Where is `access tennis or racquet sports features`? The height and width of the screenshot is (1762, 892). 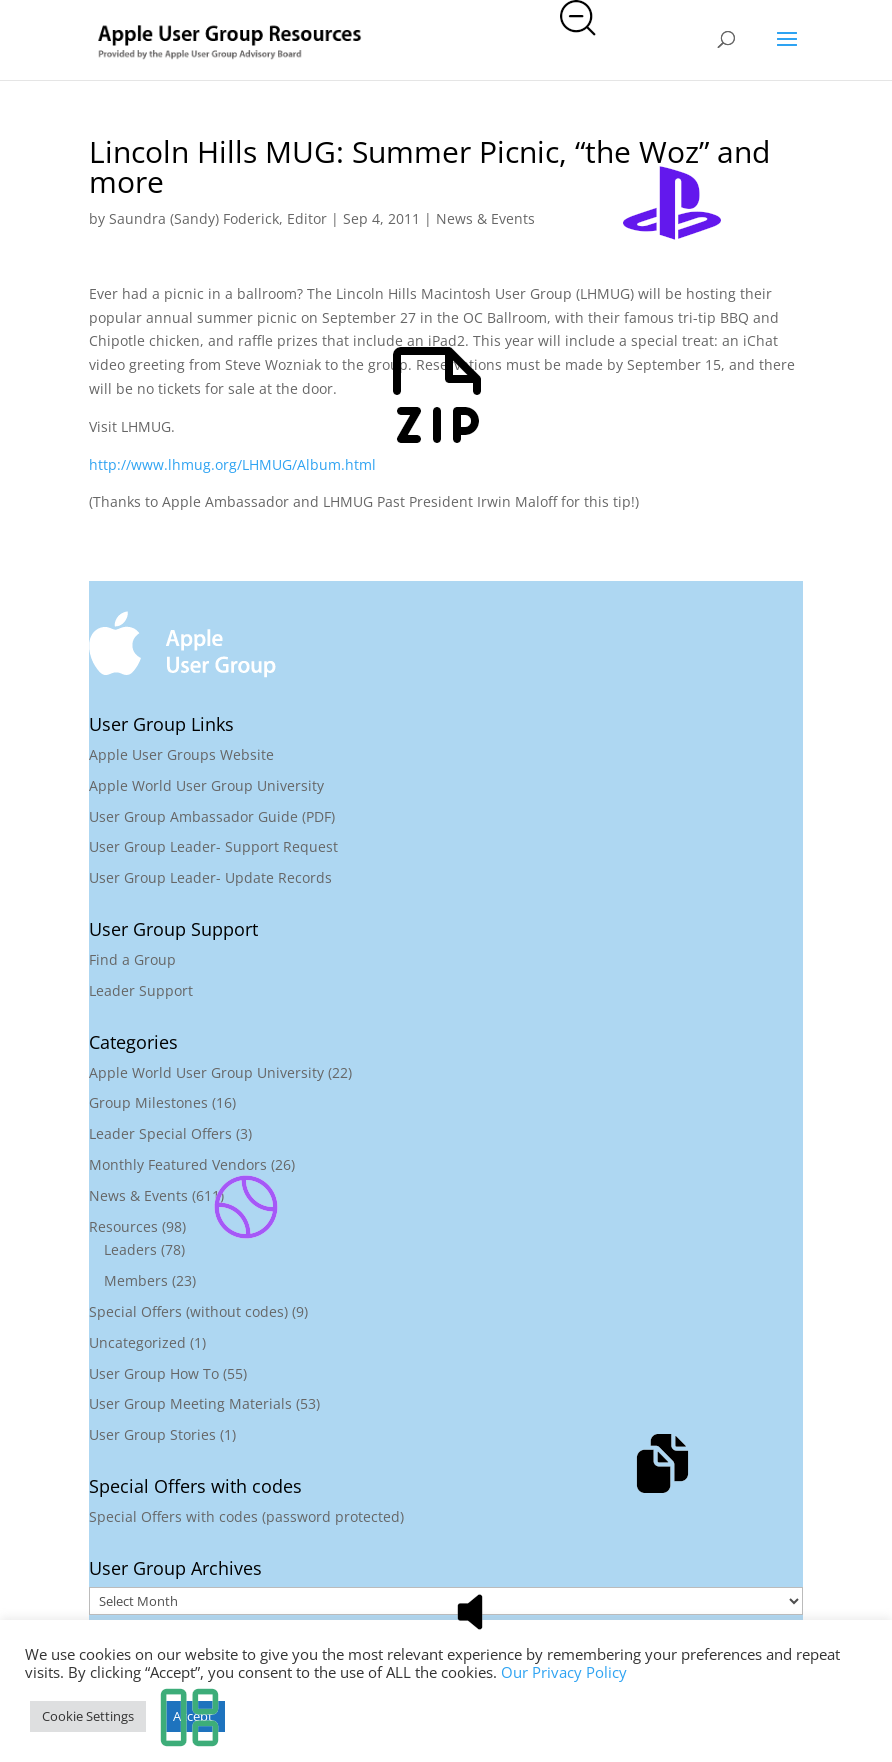 access tennis or racquet sports features is located at coordinates (246, 1207).